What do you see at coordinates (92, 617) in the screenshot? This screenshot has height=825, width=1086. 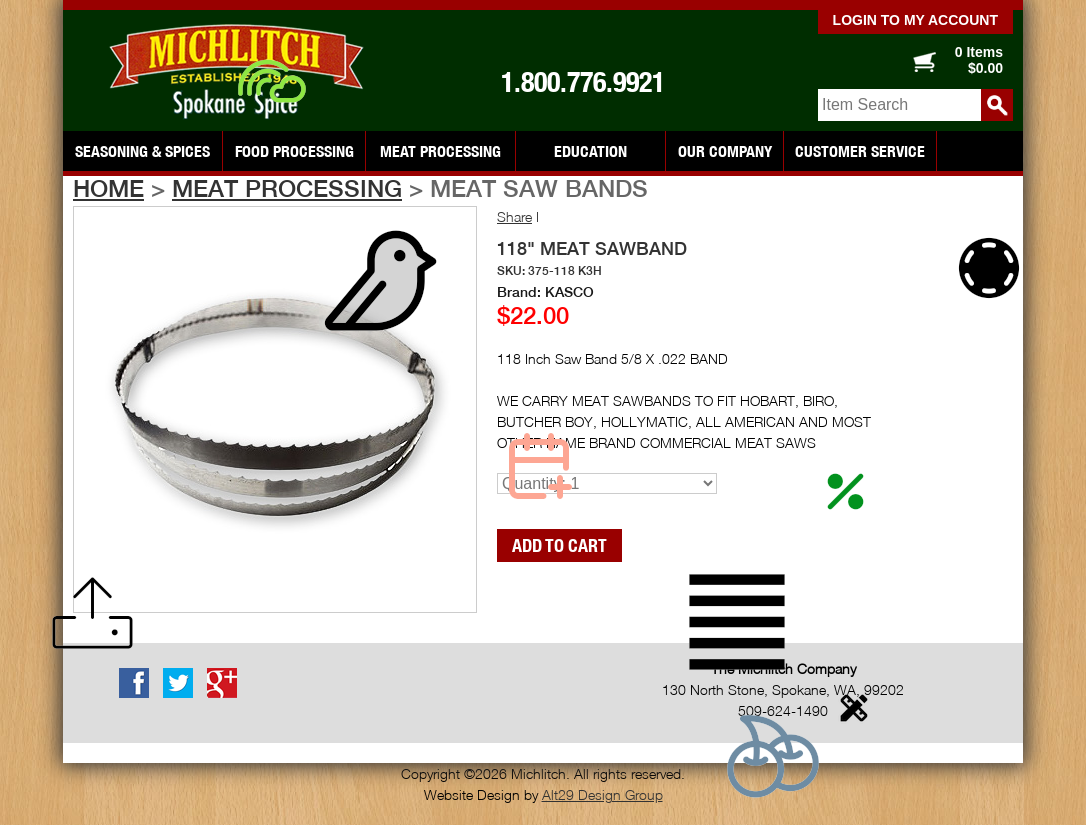 I see `upload a file or document` at bounding box center [92, 617].